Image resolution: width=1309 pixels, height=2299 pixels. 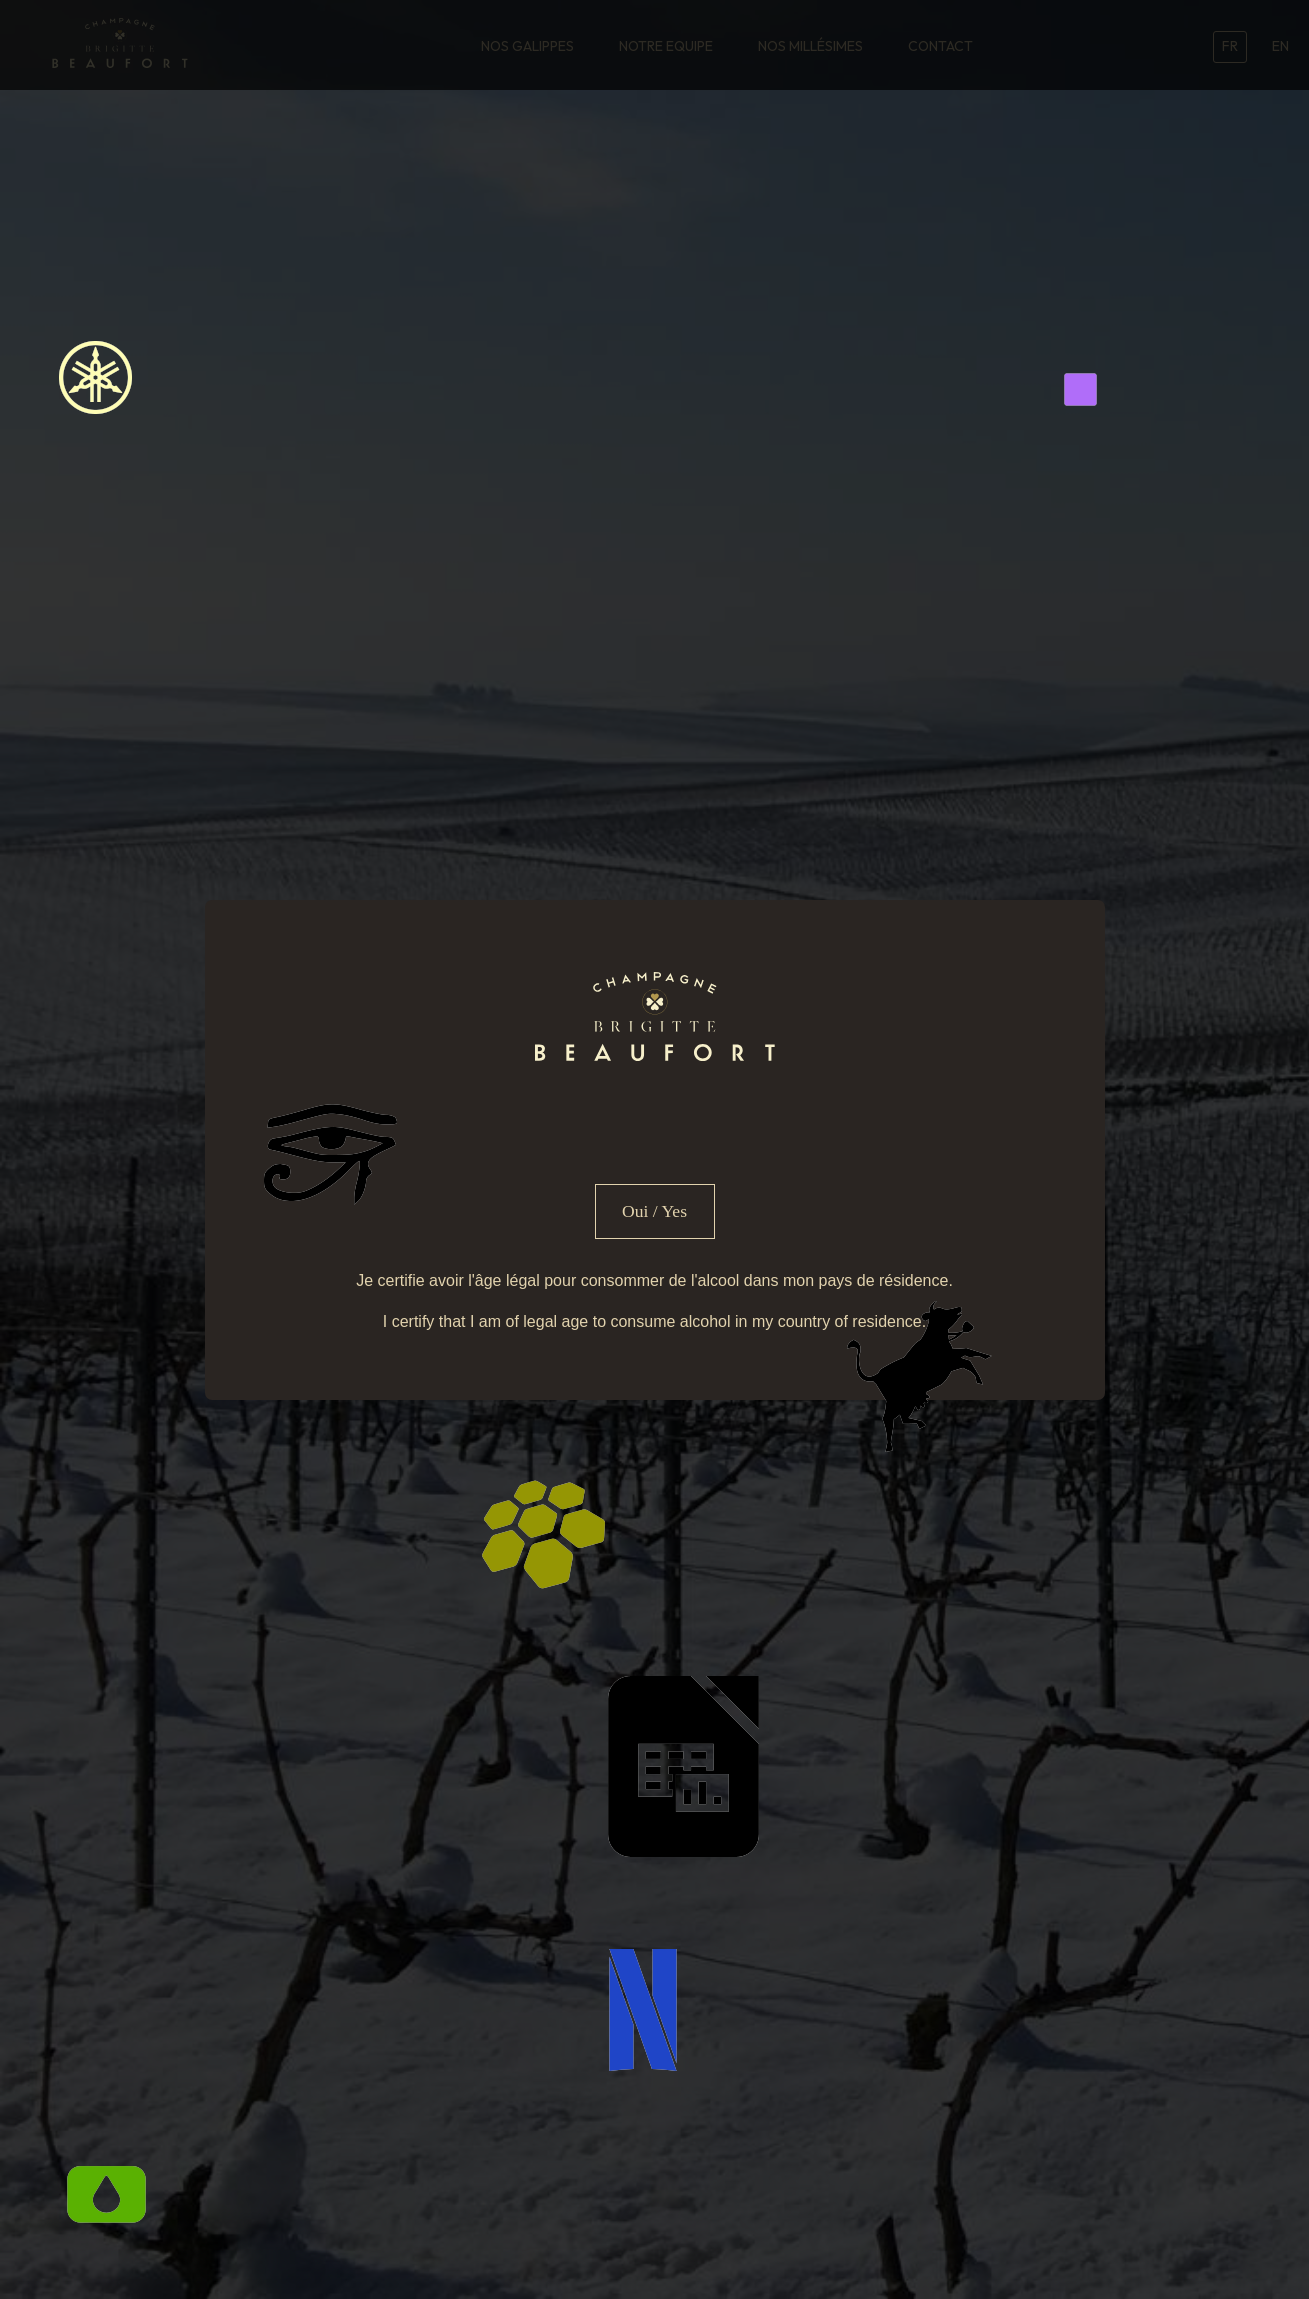 What do you see at coordinates (330, 1154) in the screenshot?
I see `sphinx documentation generator logo` at bounding box center [330, 1154].